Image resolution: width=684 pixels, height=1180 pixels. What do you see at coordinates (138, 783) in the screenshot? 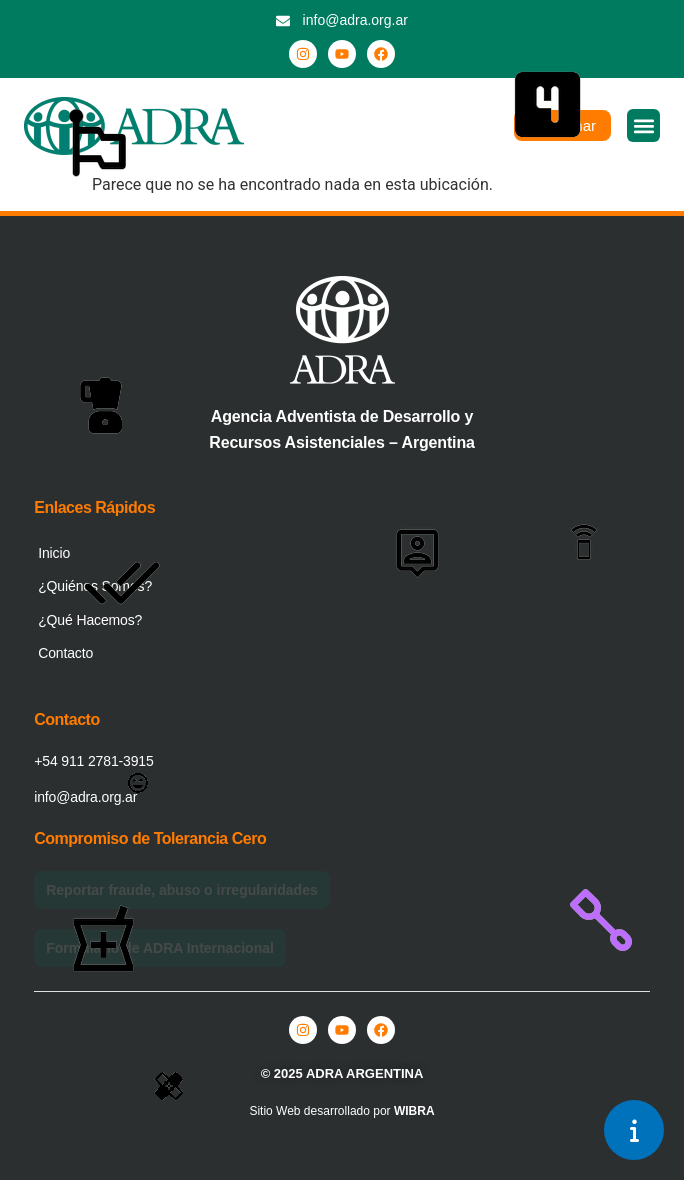
I see `rate your experience as very satisfied` at bounding box center [138, 783].